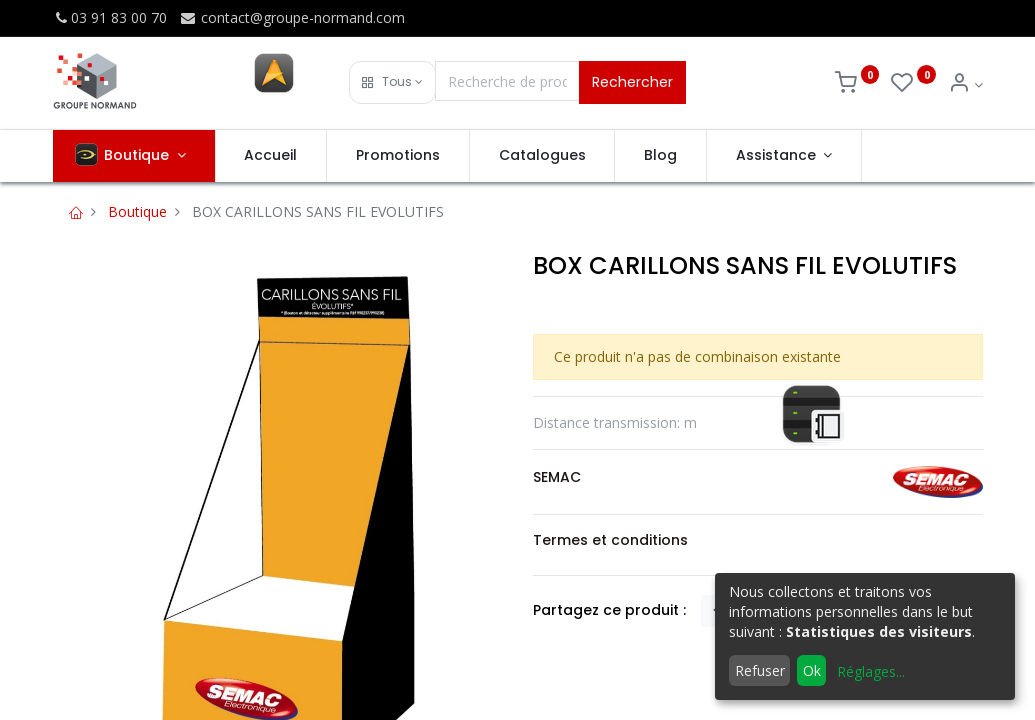 This screenshot has height=720, width=1035. What do you see at coordinates (812, 415) in the screenshot?
I see `configure LDAP server connection settings` at bounding box center [812, 415].